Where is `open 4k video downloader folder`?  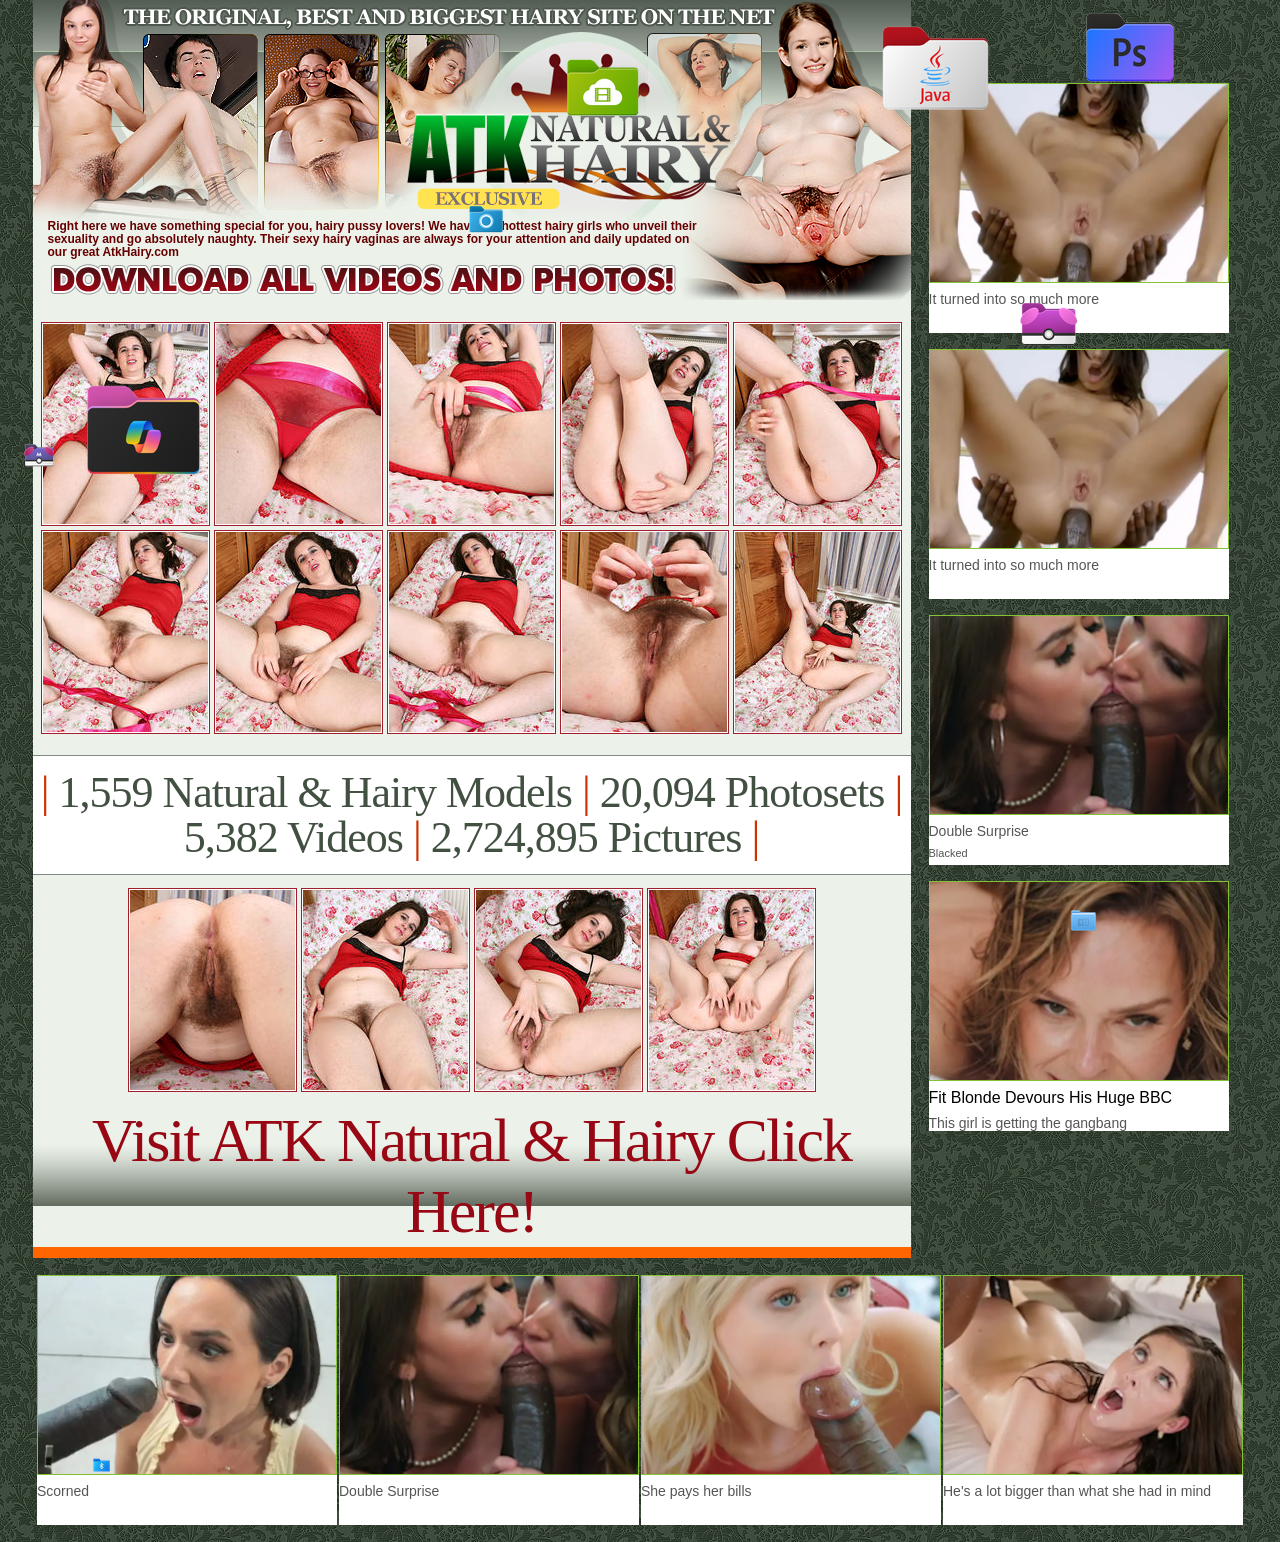
open 4k video downloader folder is located at coordinates (602, 89).